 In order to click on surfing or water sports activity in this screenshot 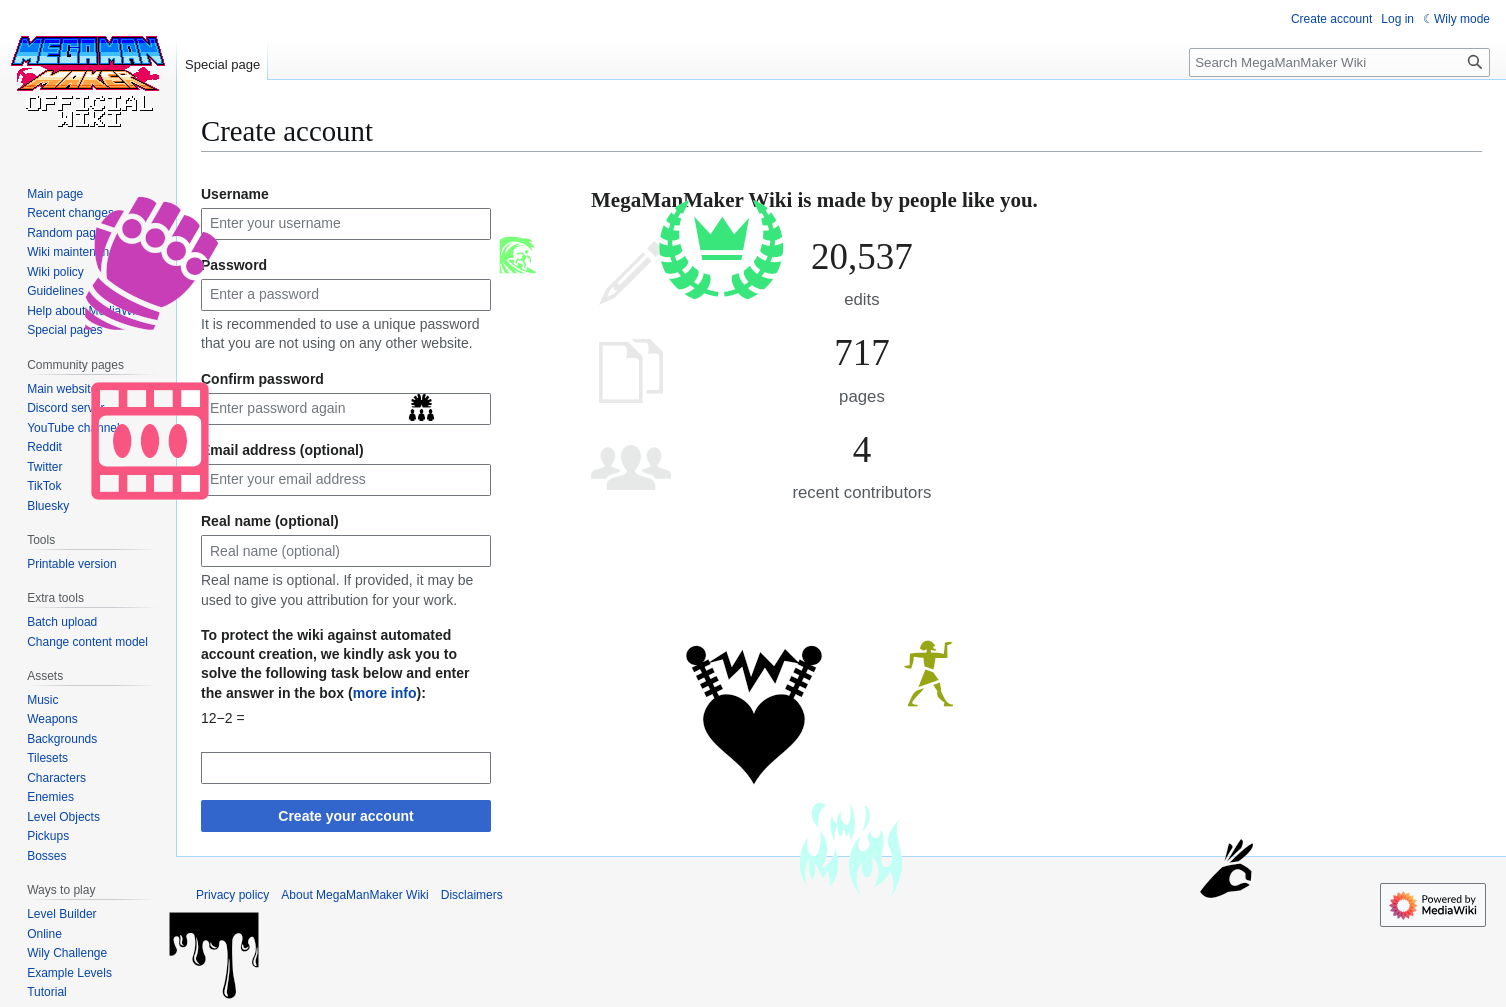, I will do `click(518, 255)`.